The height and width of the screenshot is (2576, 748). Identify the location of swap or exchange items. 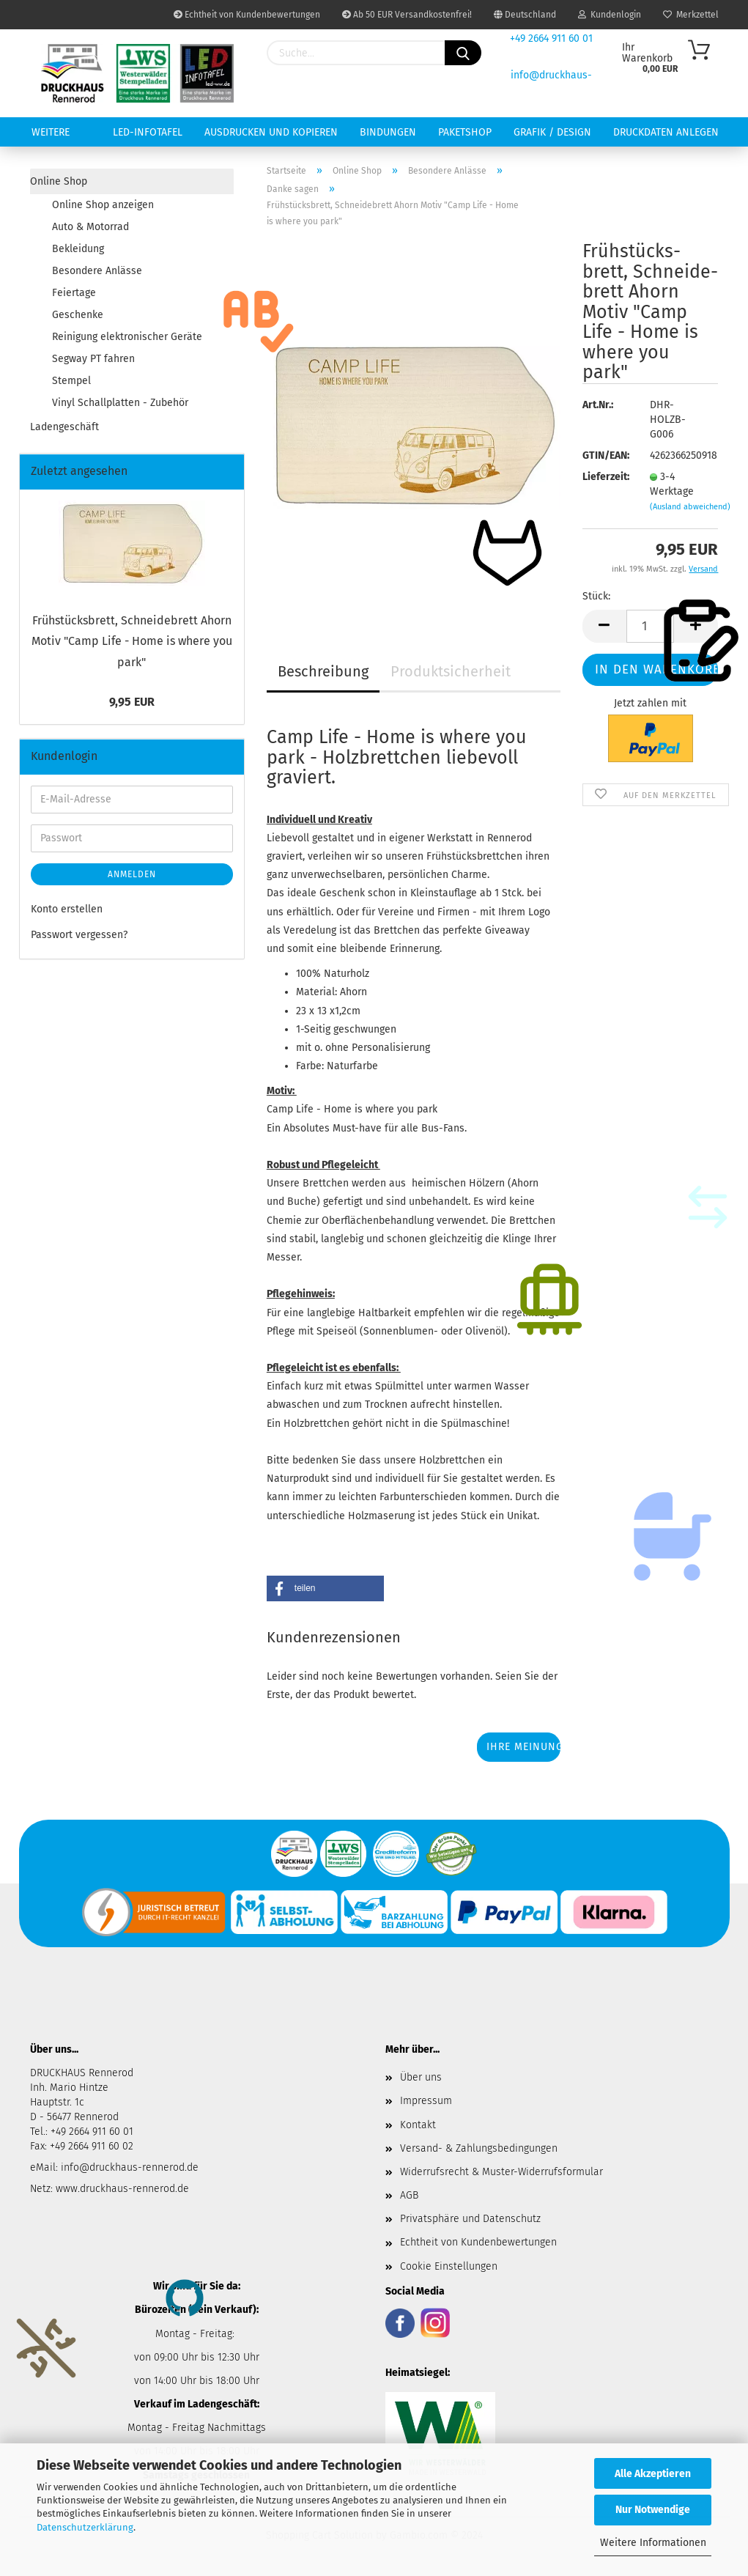
(708, 1207).